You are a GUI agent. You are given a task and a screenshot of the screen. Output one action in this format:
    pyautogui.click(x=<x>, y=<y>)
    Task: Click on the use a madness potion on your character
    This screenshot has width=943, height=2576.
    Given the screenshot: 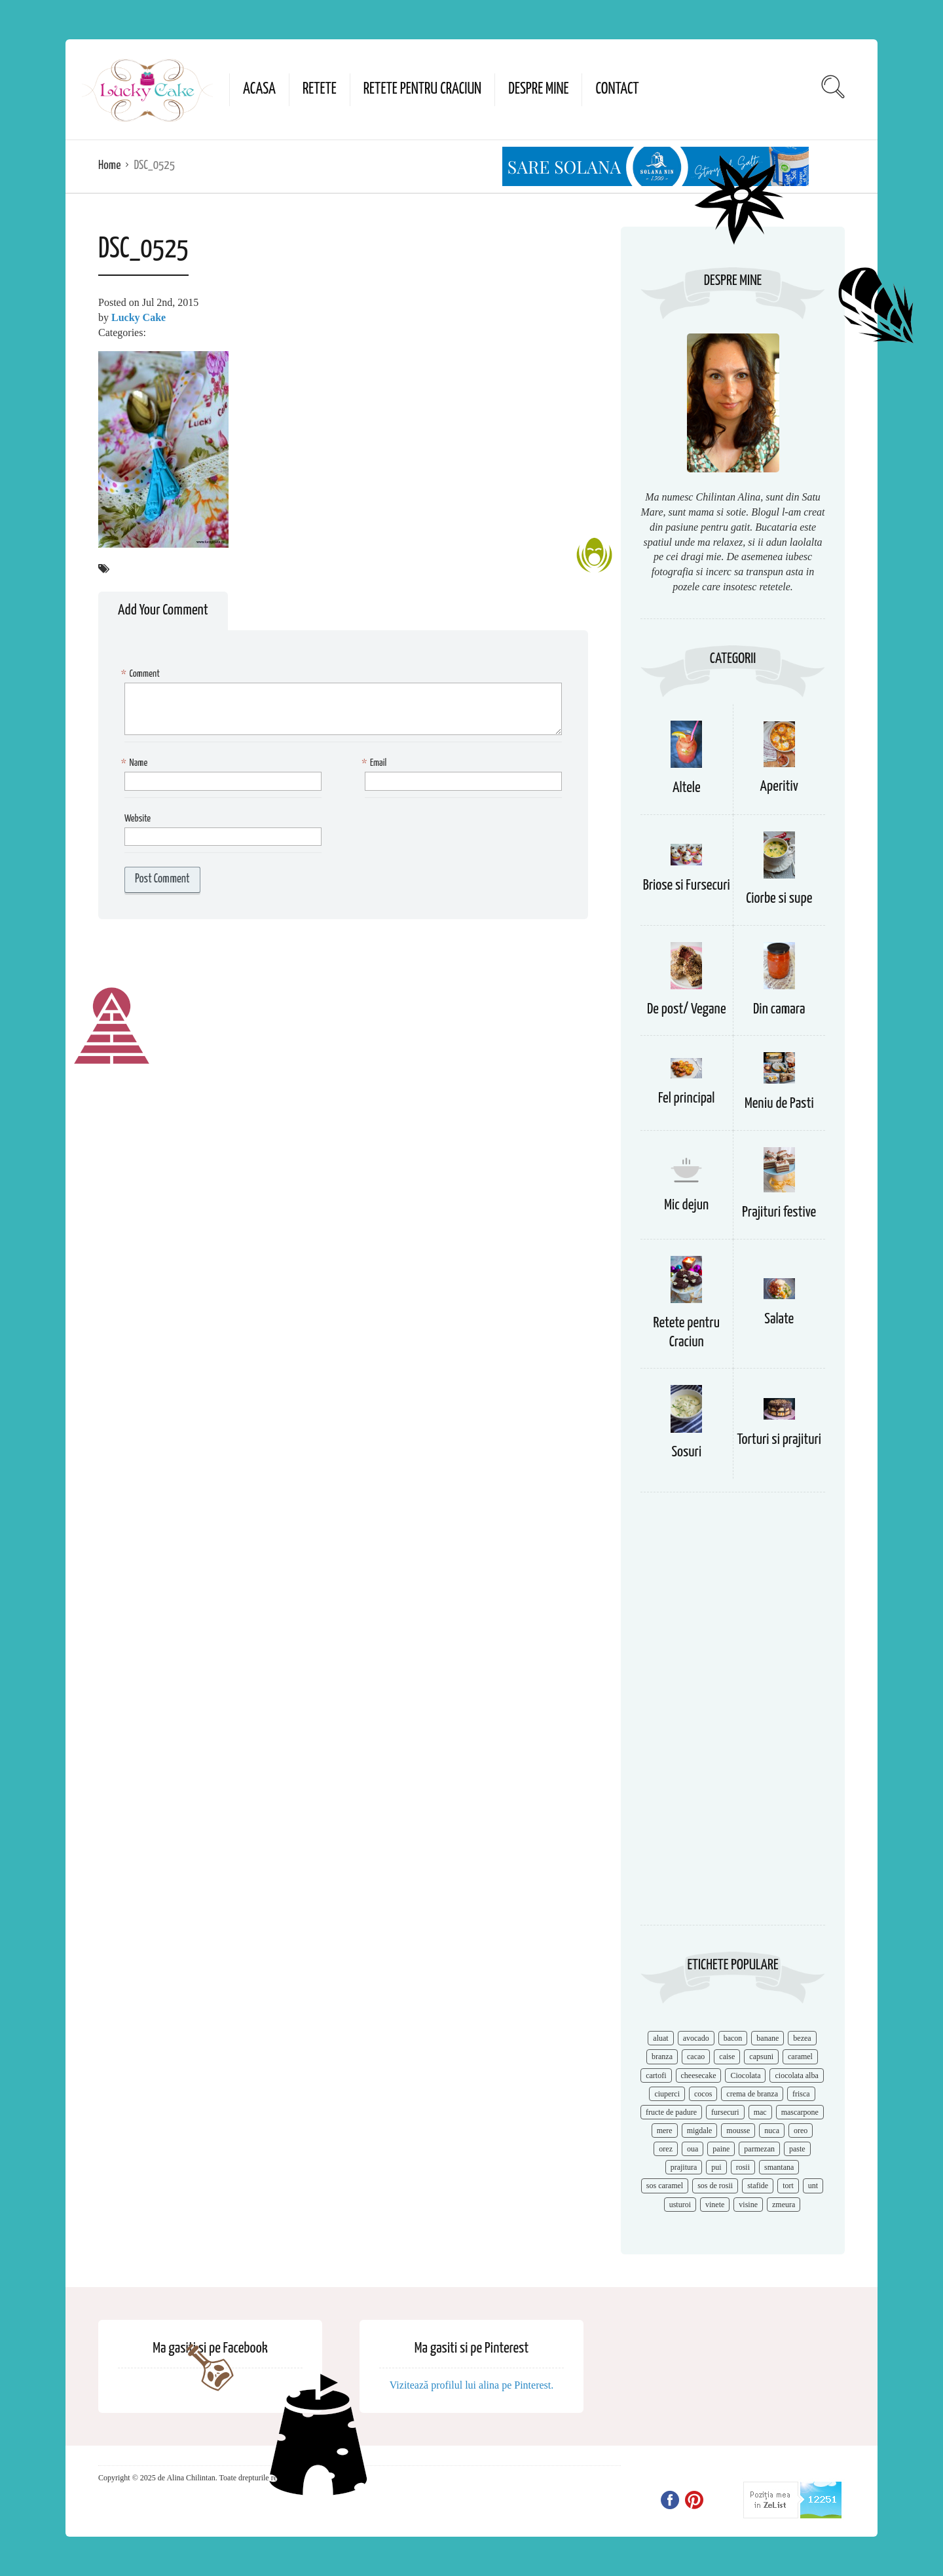 What is the action you would take?
    pyautogui.click(x=210, y=2367)
    